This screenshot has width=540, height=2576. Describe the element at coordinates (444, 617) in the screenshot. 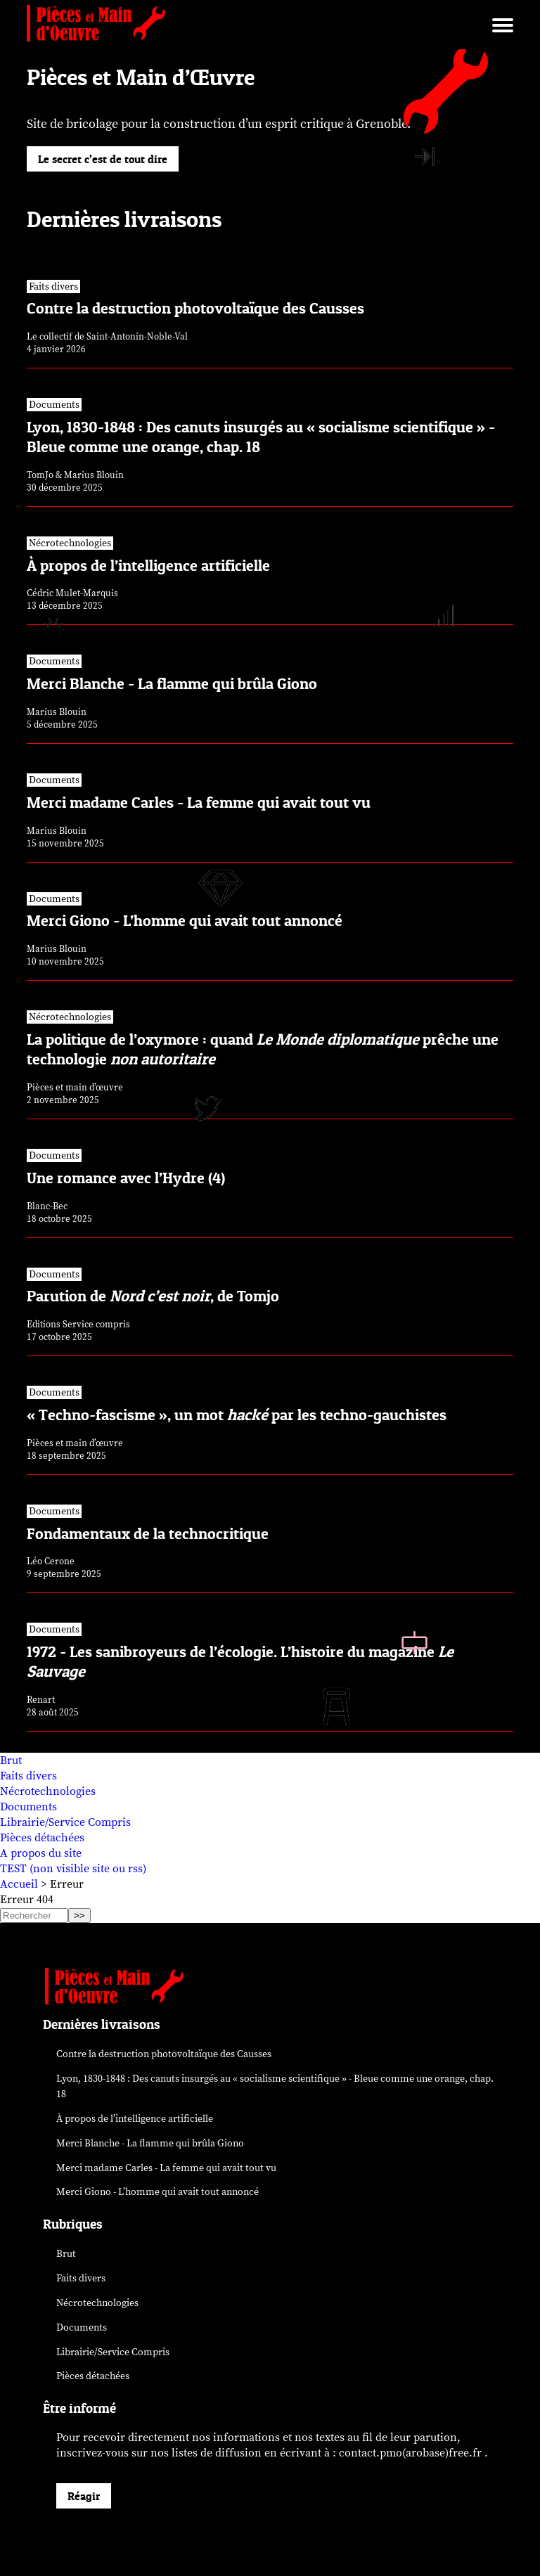

I see `indicates full cellular signal strength` at that location.